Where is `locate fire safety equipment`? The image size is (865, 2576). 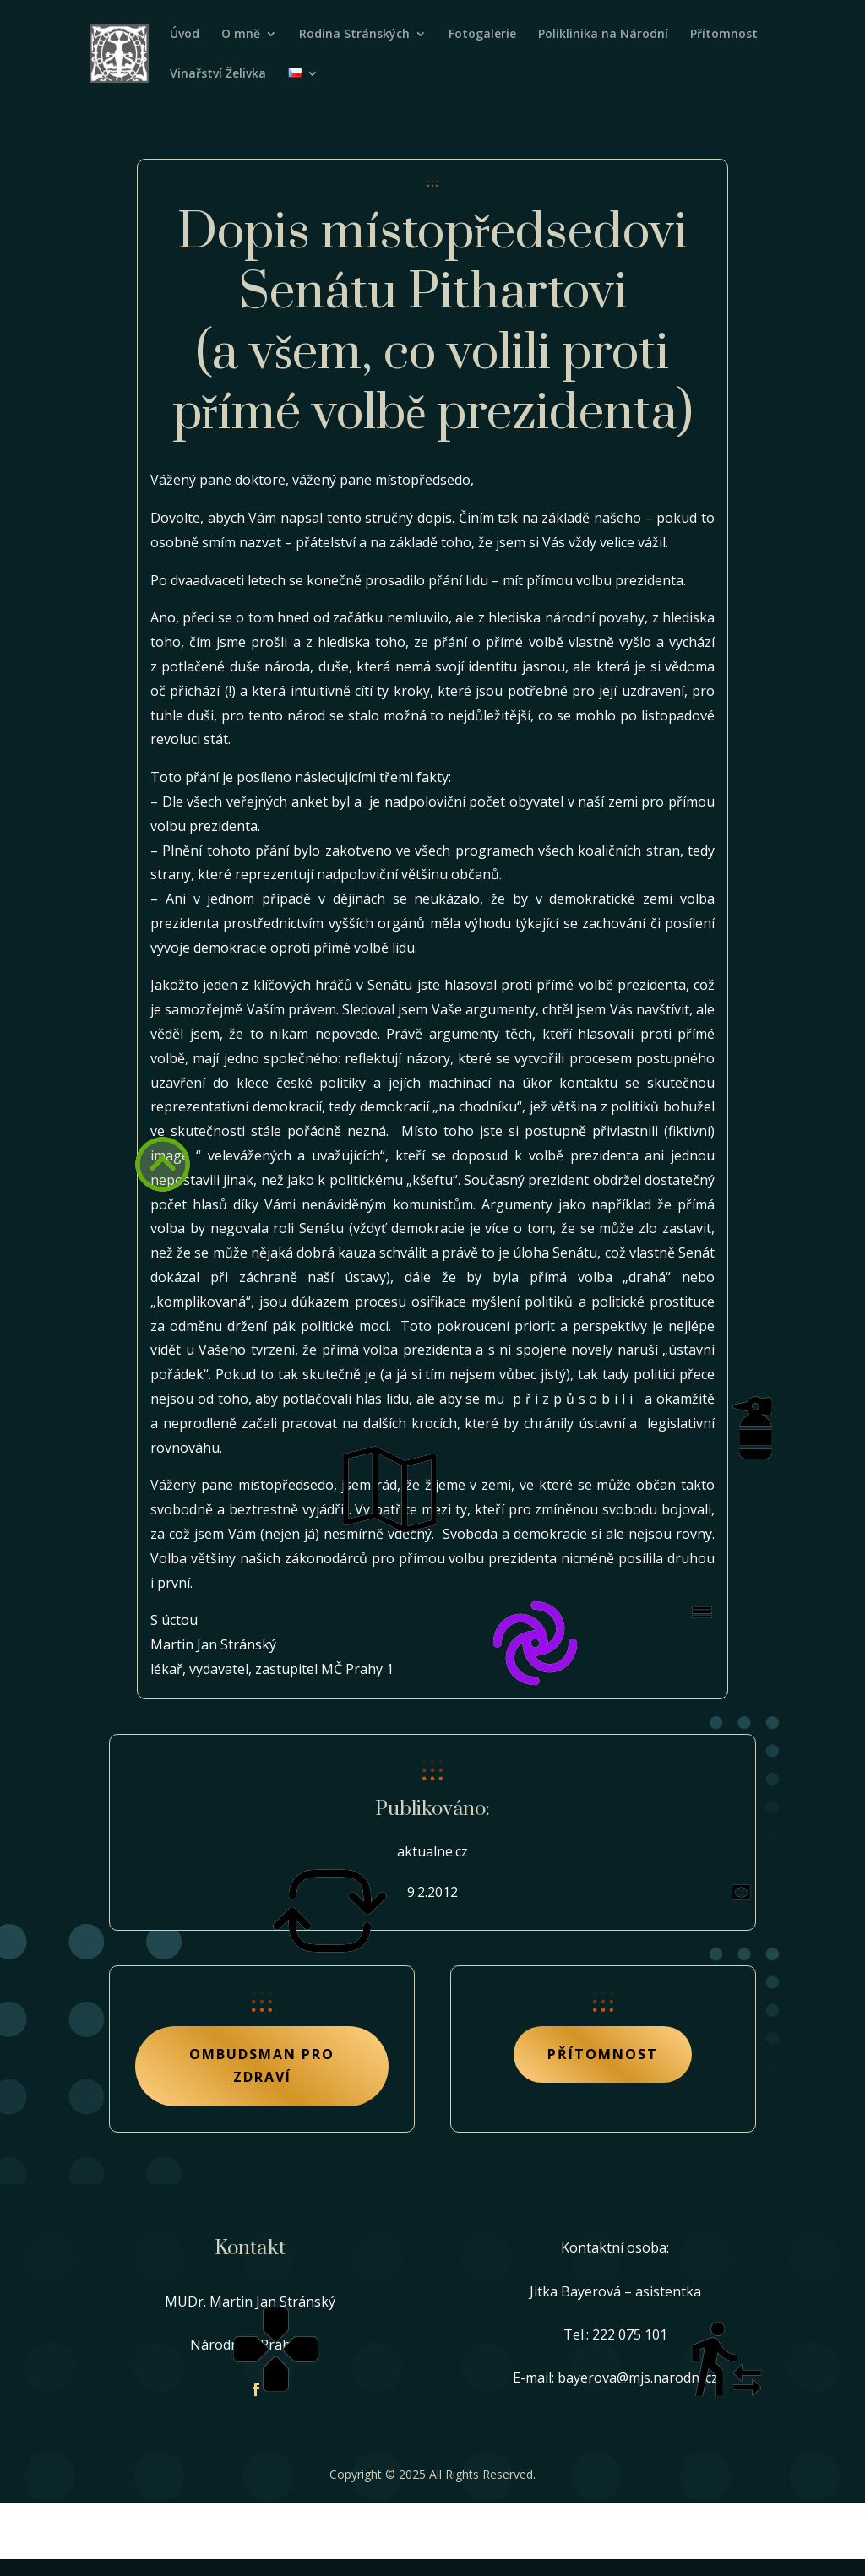 locate fire safety equipment is located at coordinates (755, 1426).